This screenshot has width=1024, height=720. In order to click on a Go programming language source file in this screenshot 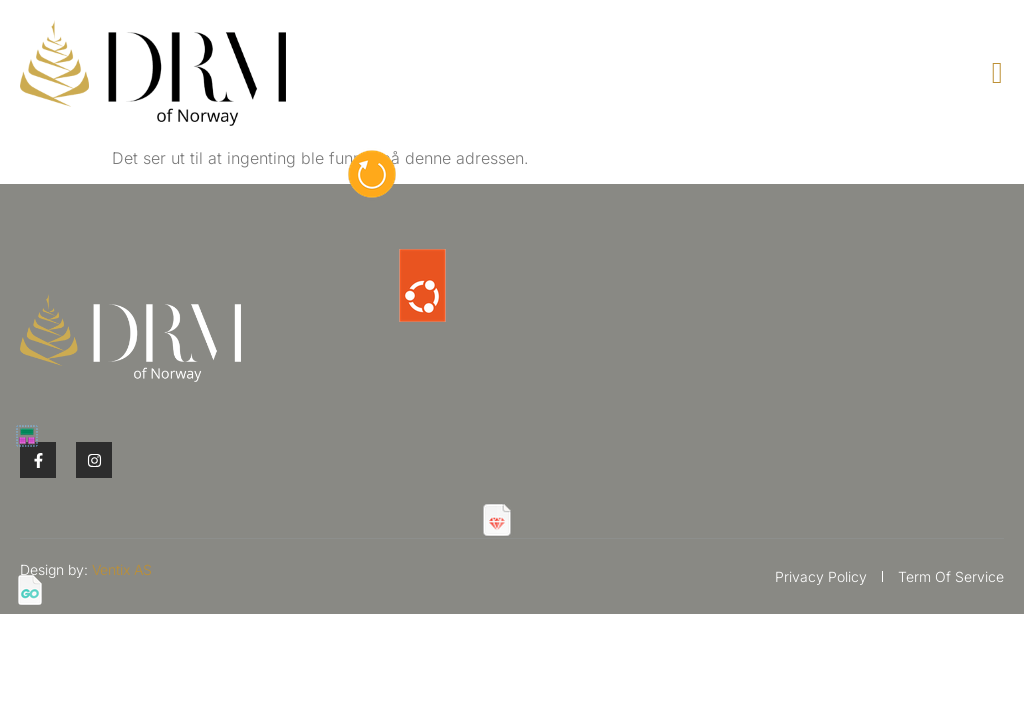, I will do `click(30, 590)`.